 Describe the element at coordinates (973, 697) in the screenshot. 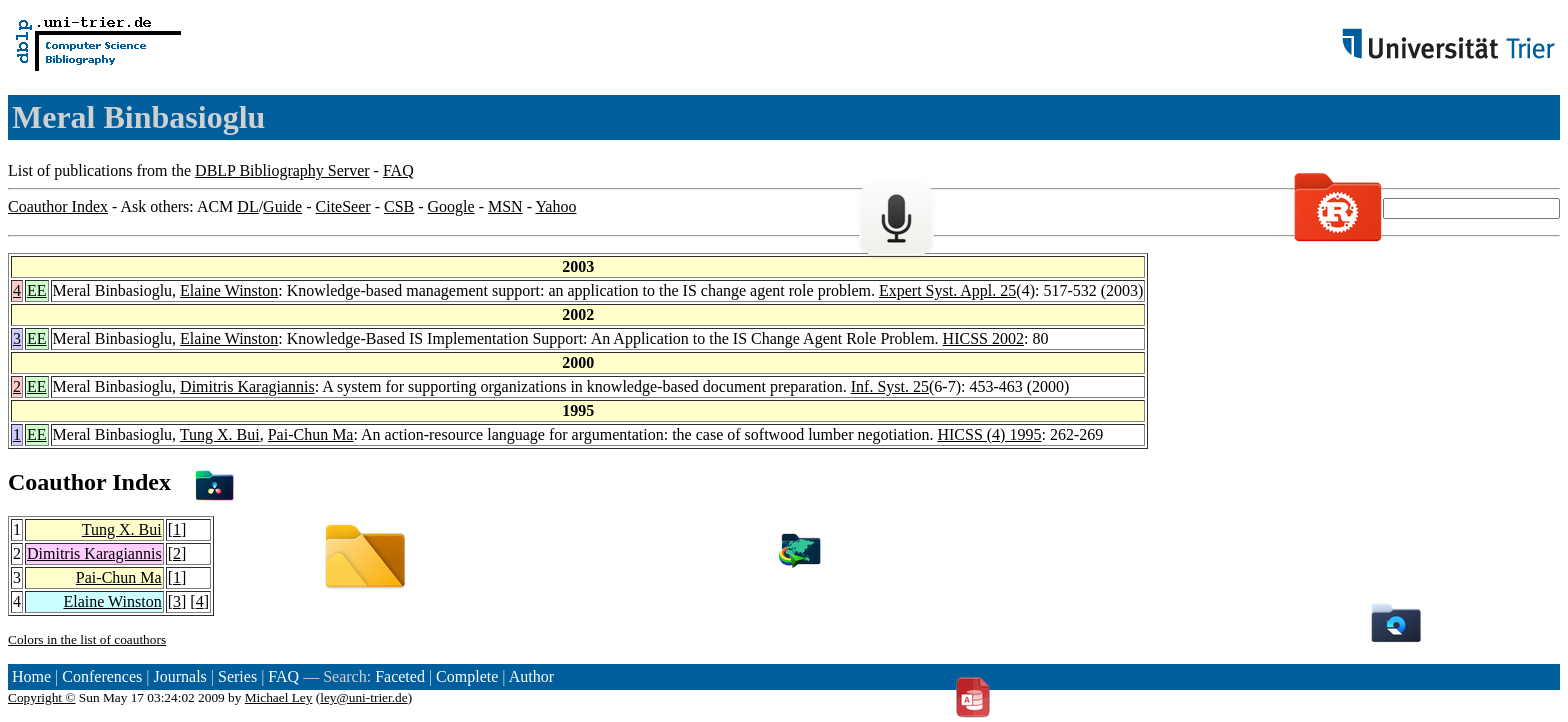

I see `microsoft access database file` at that location.